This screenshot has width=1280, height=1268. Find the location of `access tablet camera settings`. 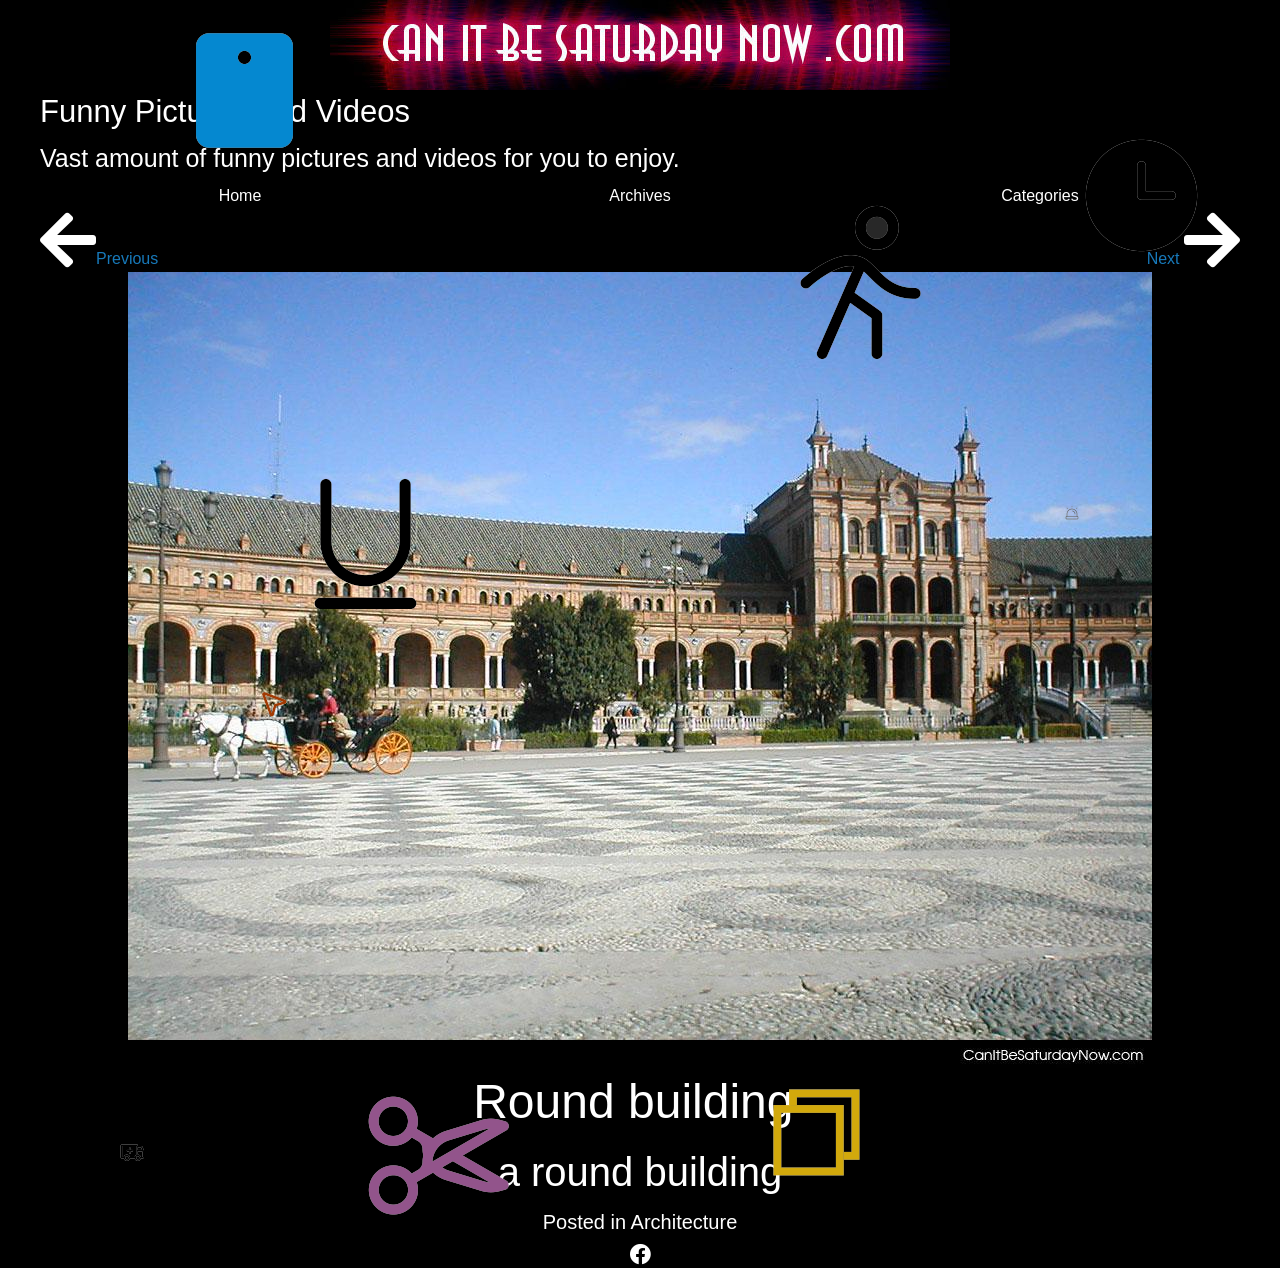

access tablet camera settings is located at coordinates (244, 90).